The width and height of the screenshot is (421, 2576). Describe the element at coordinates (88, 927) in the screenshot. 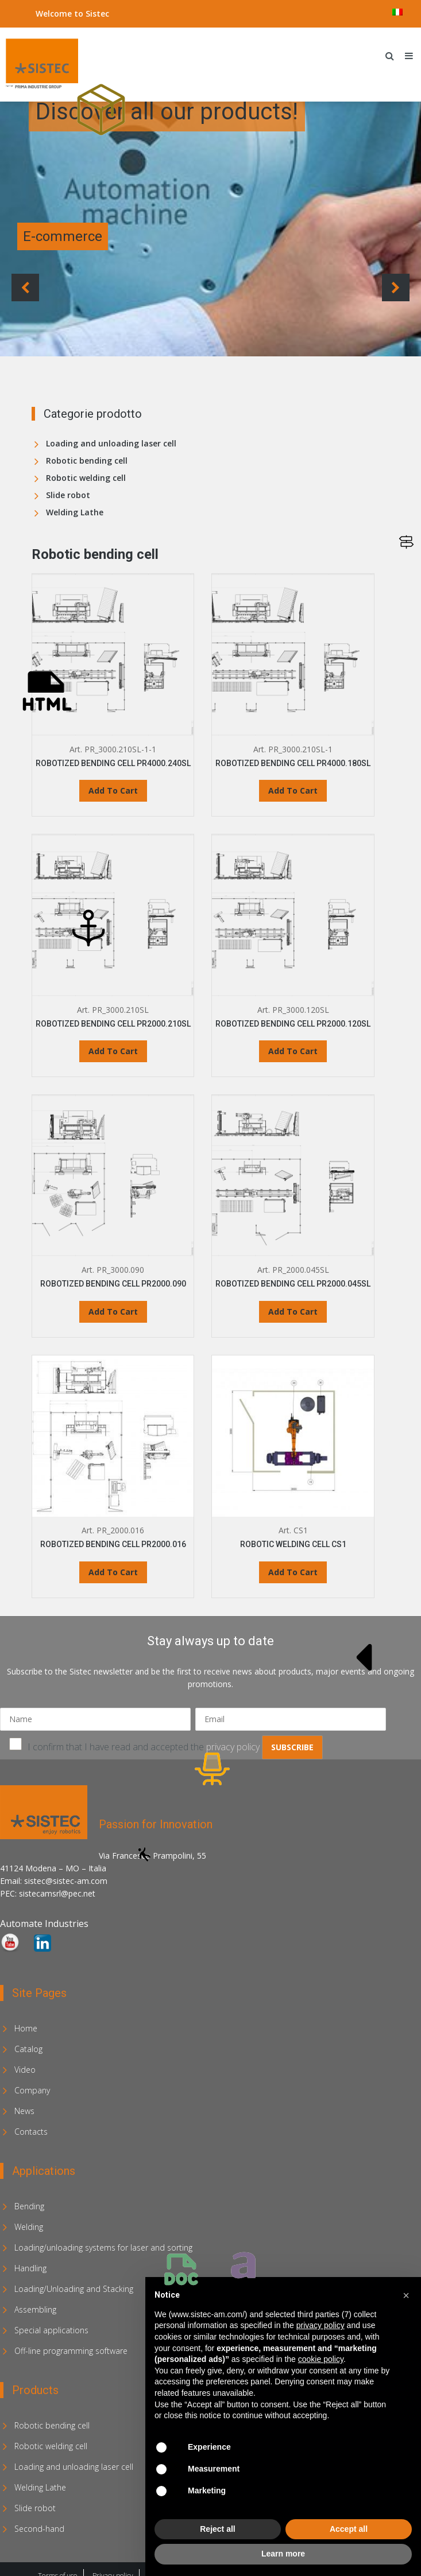

I see `anchor link to a specific section on a page` at that location.